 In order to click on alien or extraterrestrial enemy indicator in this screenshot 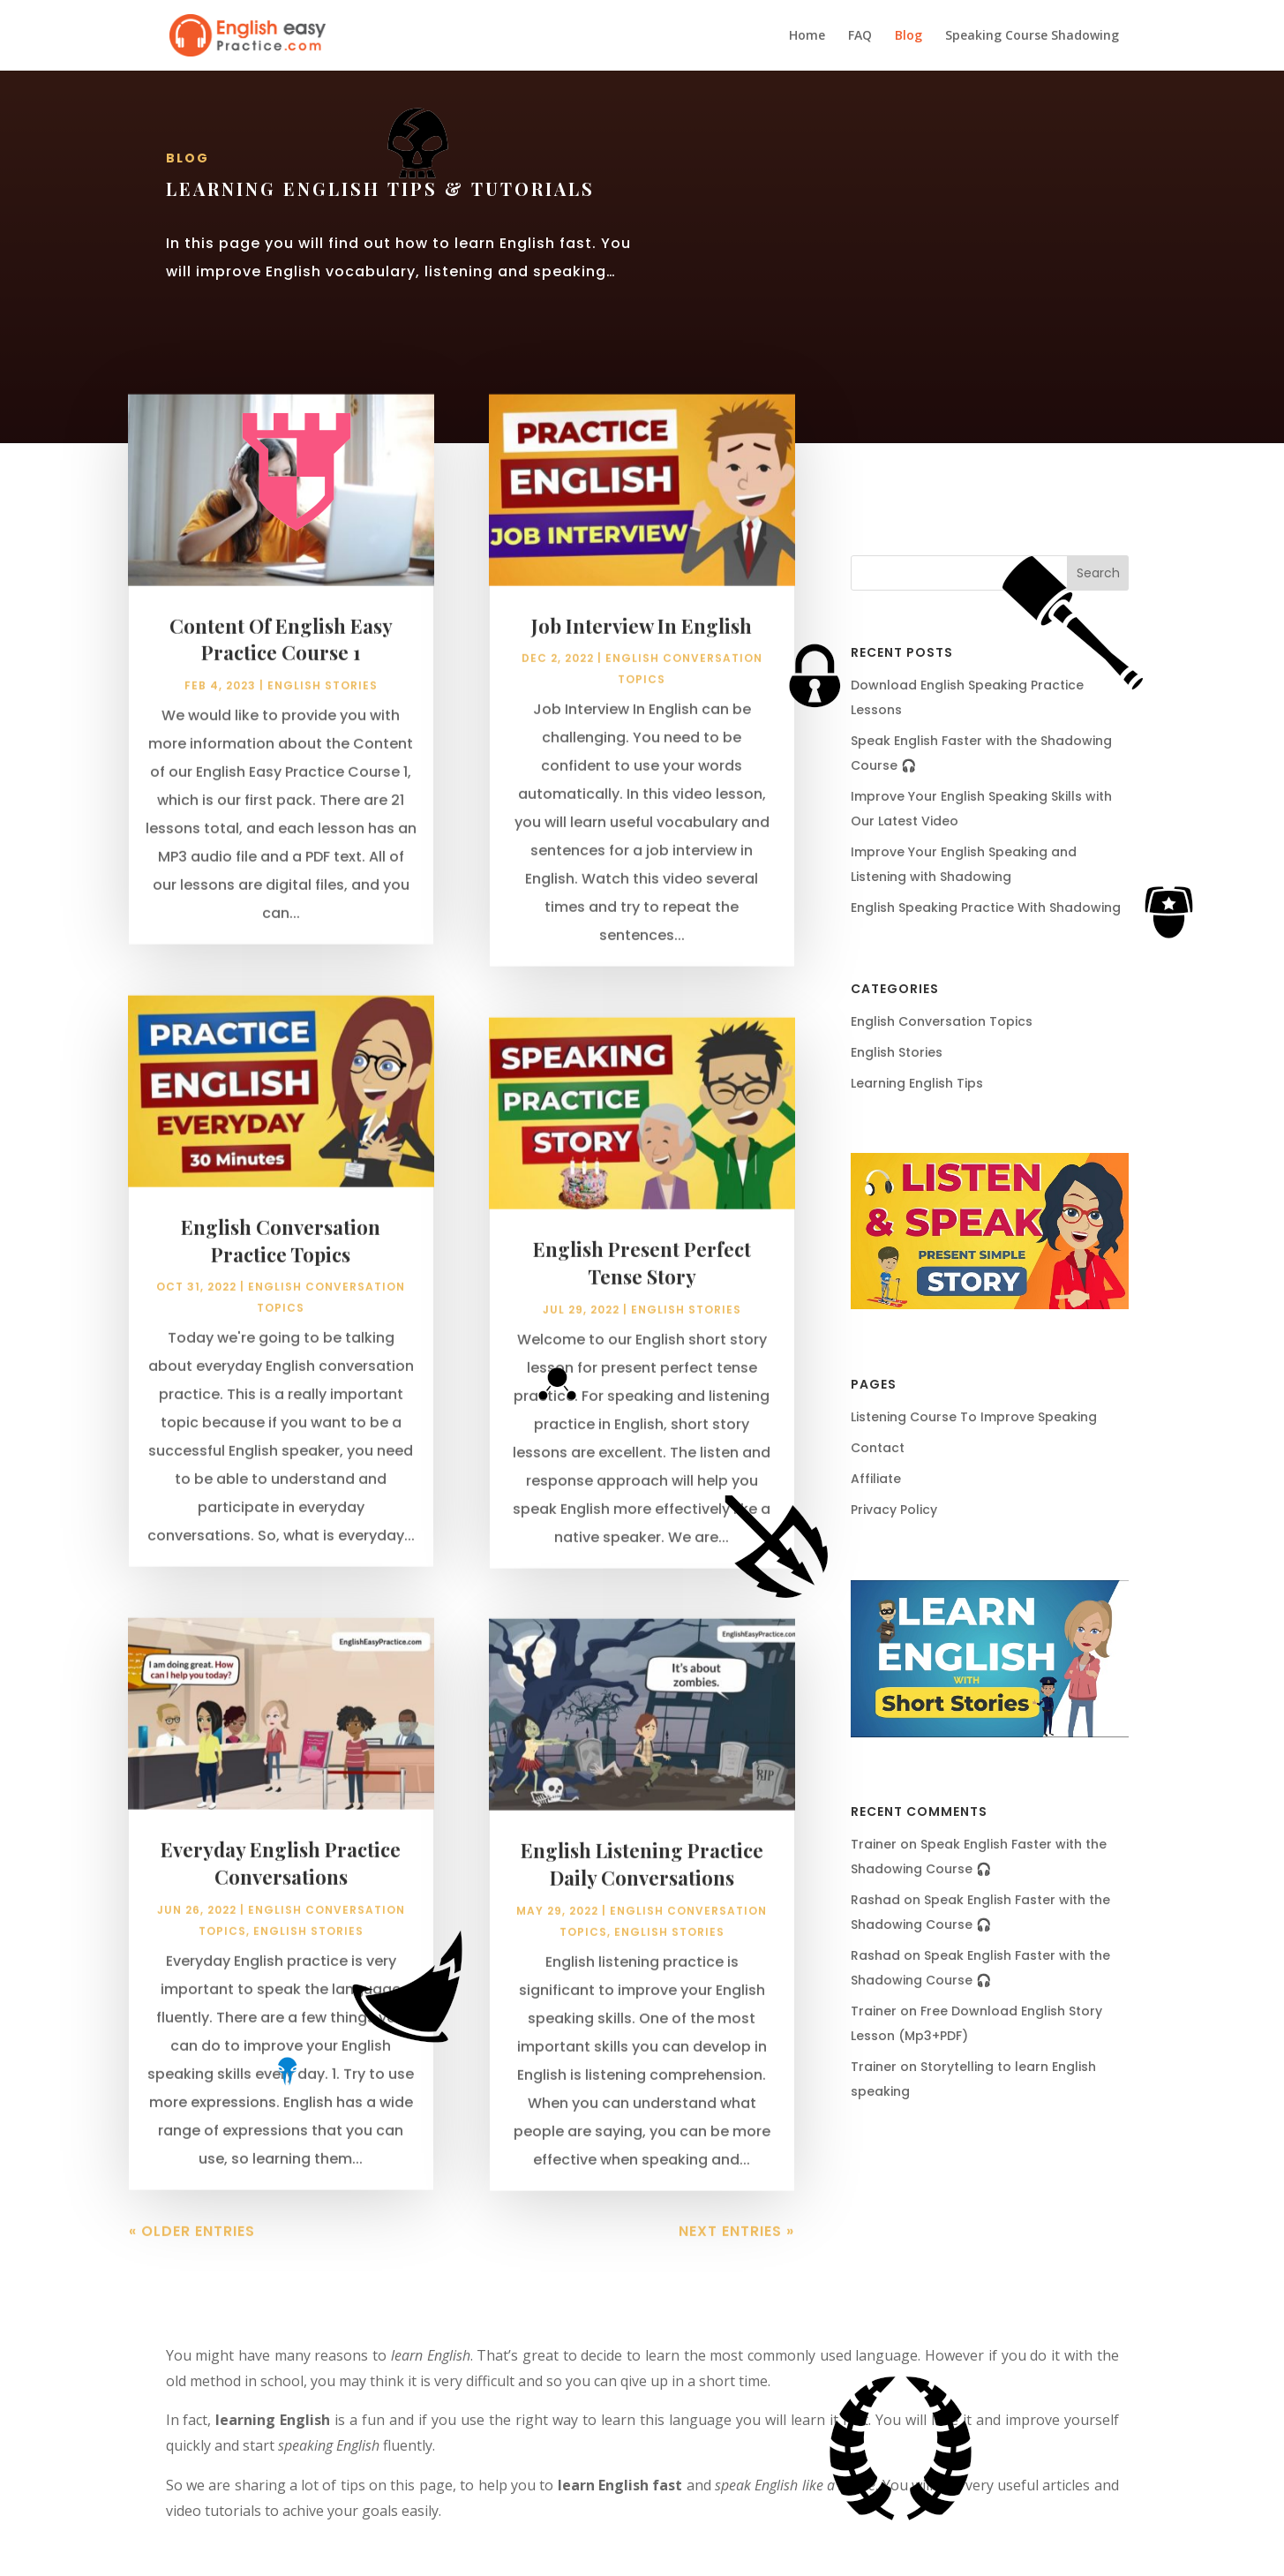, I will do `click(287, 2071)`.